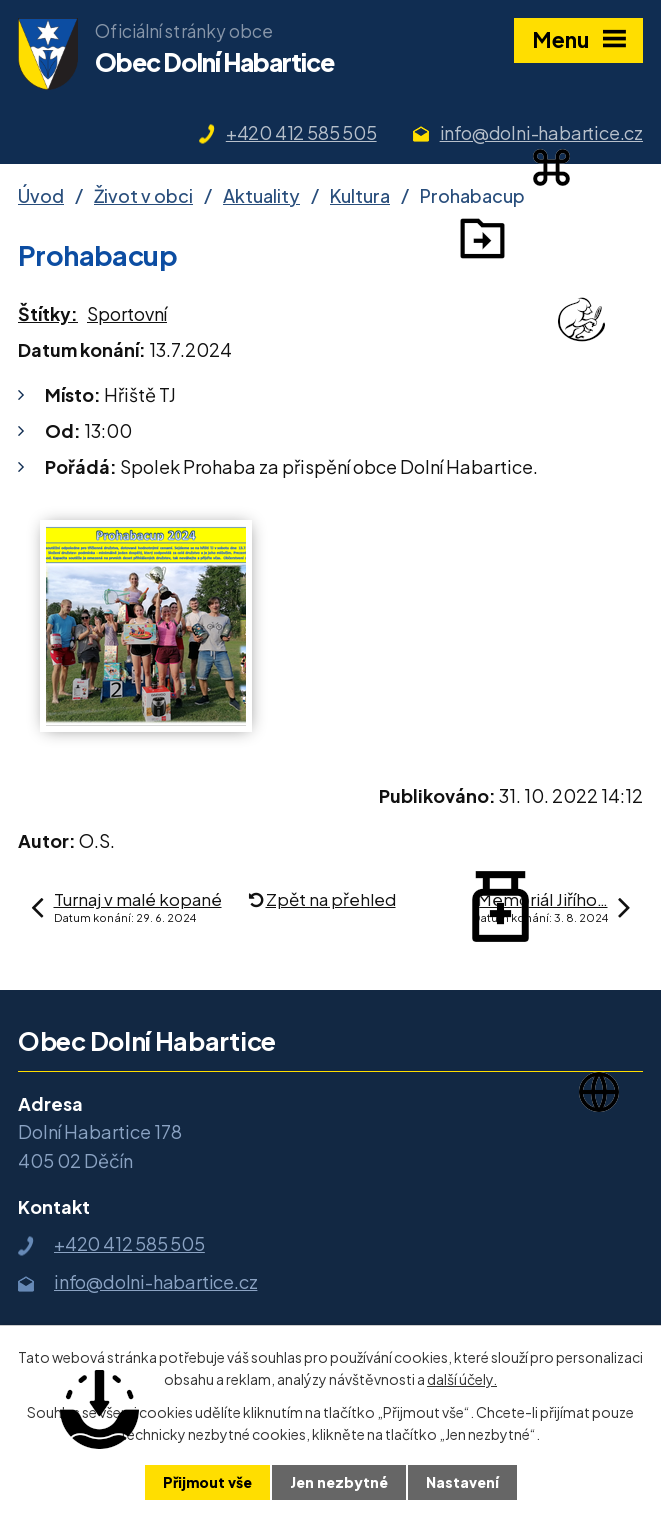 This screenshot has height=1519, width=661. I want to click on command key symbol for keyboard shortcuts, so click(551, 167).